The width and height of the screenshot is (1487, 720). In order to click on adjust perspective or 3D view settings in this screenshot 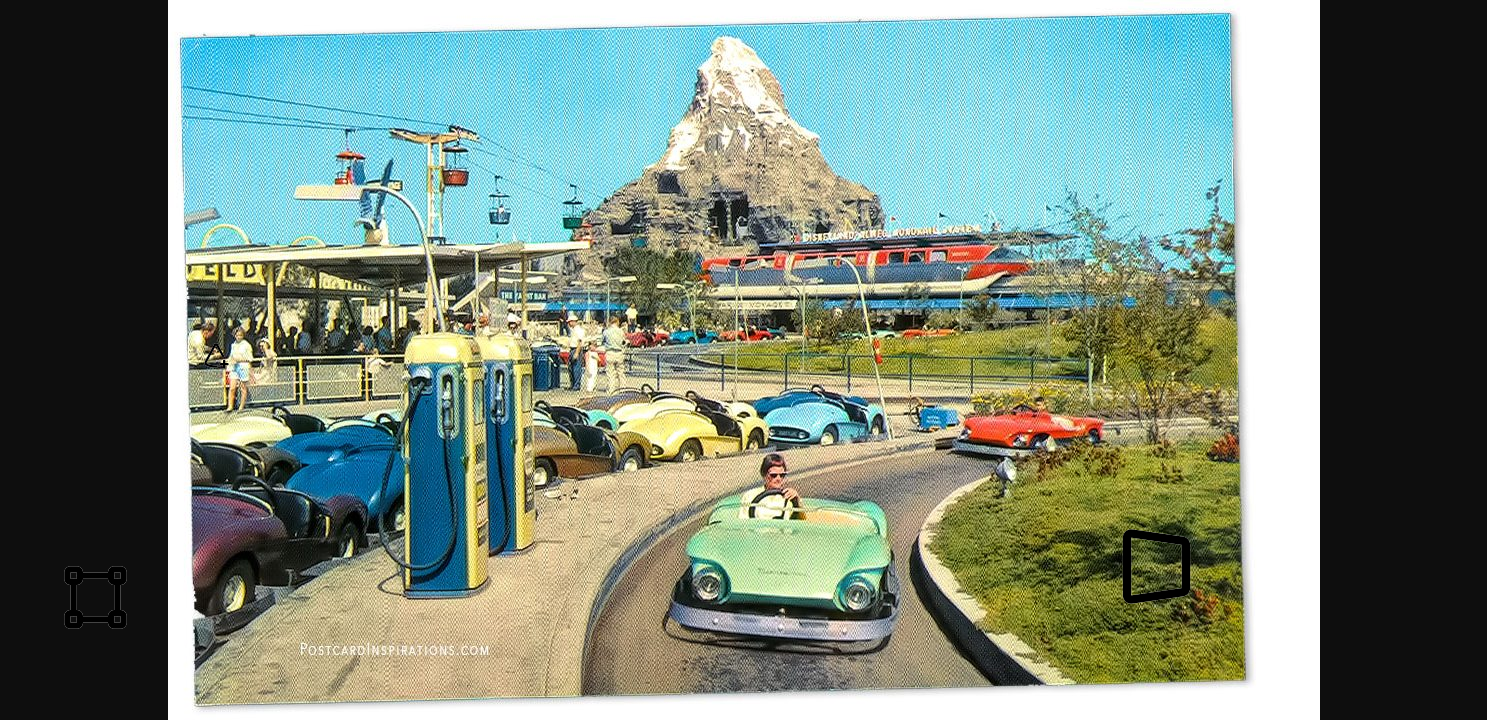, I will do `click(1156, 566)`.